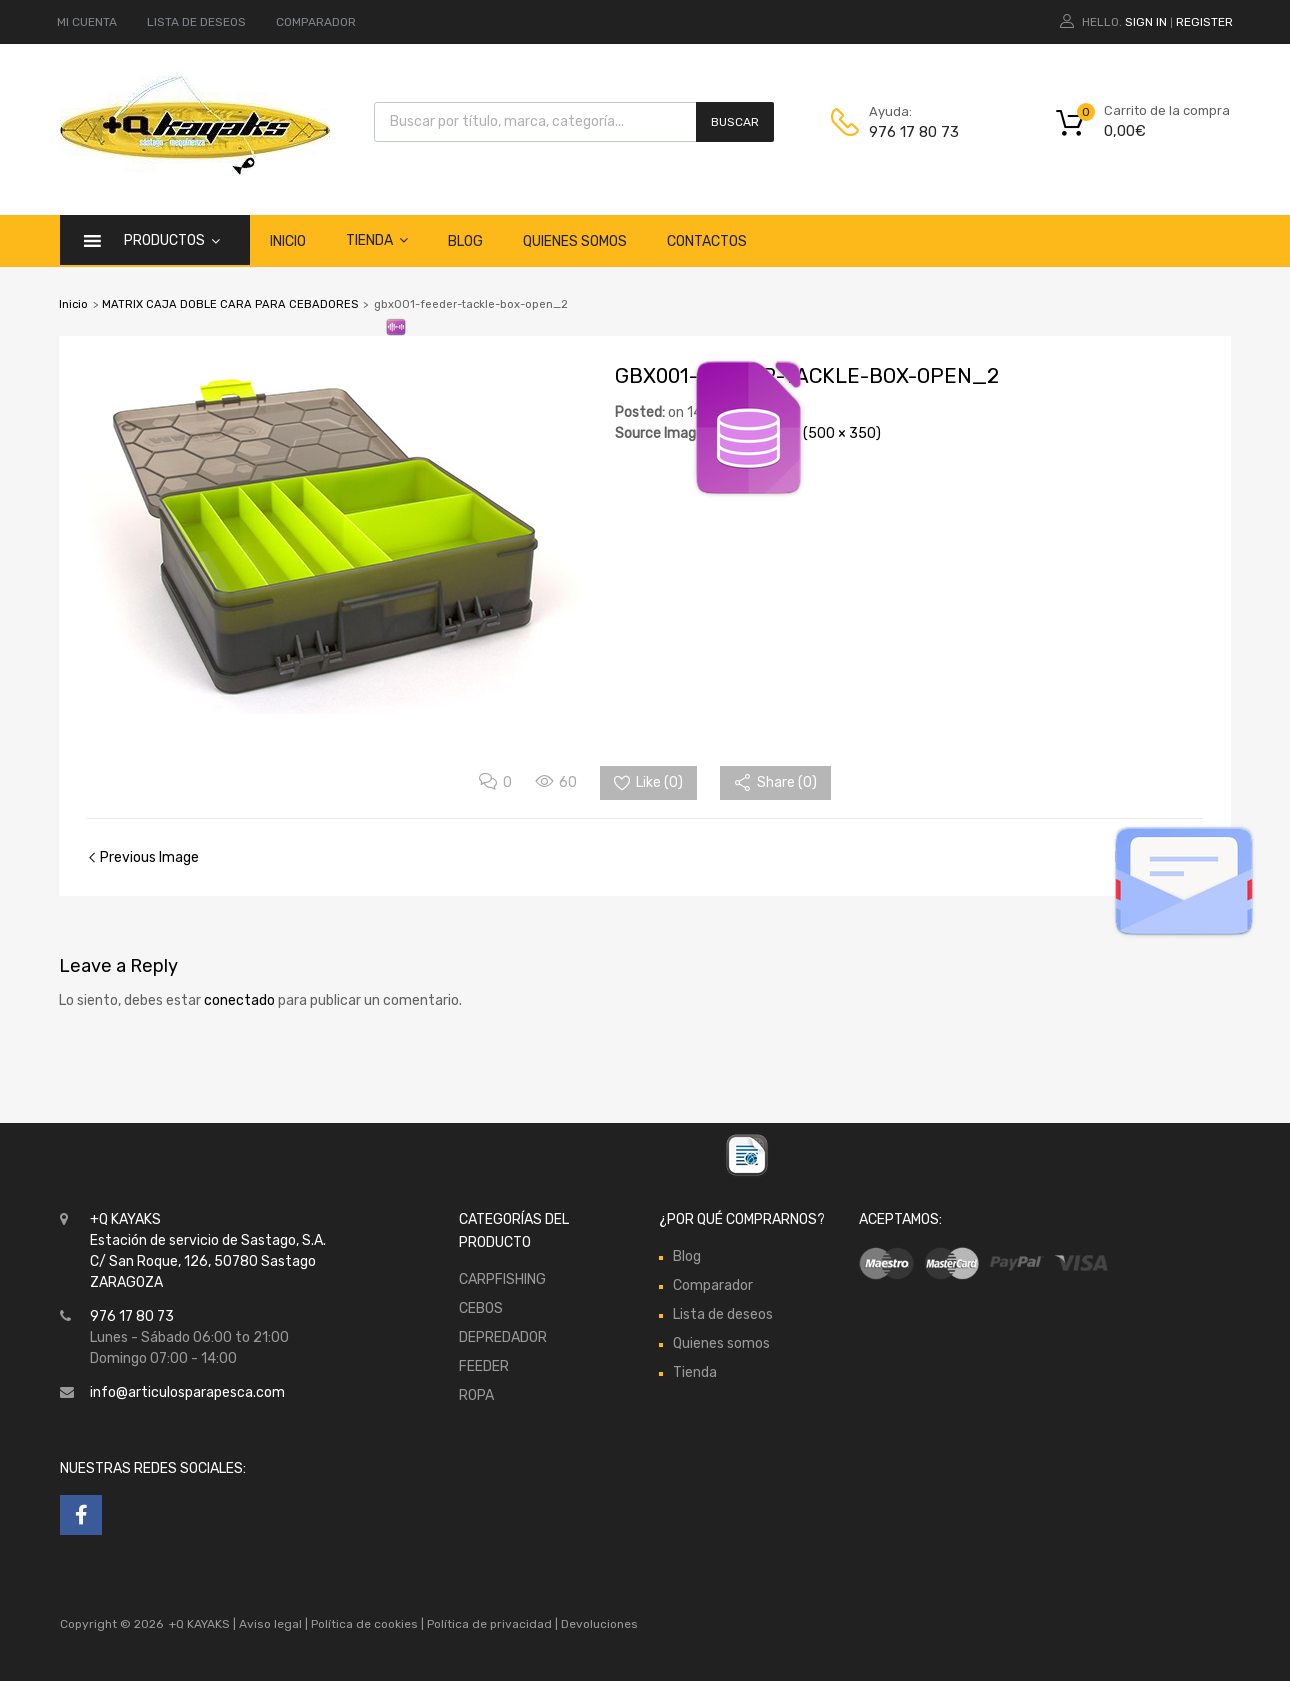 This screenshot has height=1681, width=1290. I want to click on open the audio recorder app, so click(396, 327).